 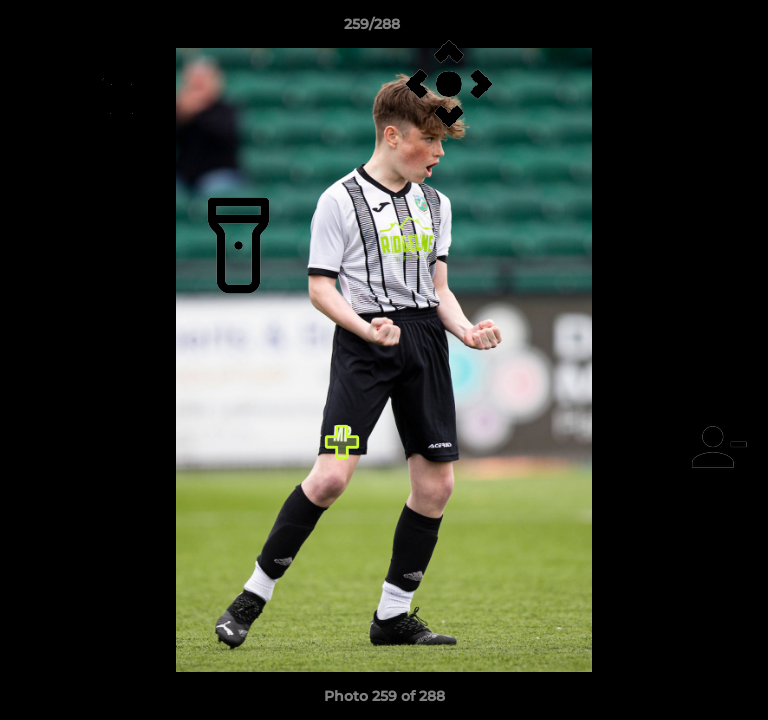 I want to click on remove a contact or friend, so click(x=718, y=447).